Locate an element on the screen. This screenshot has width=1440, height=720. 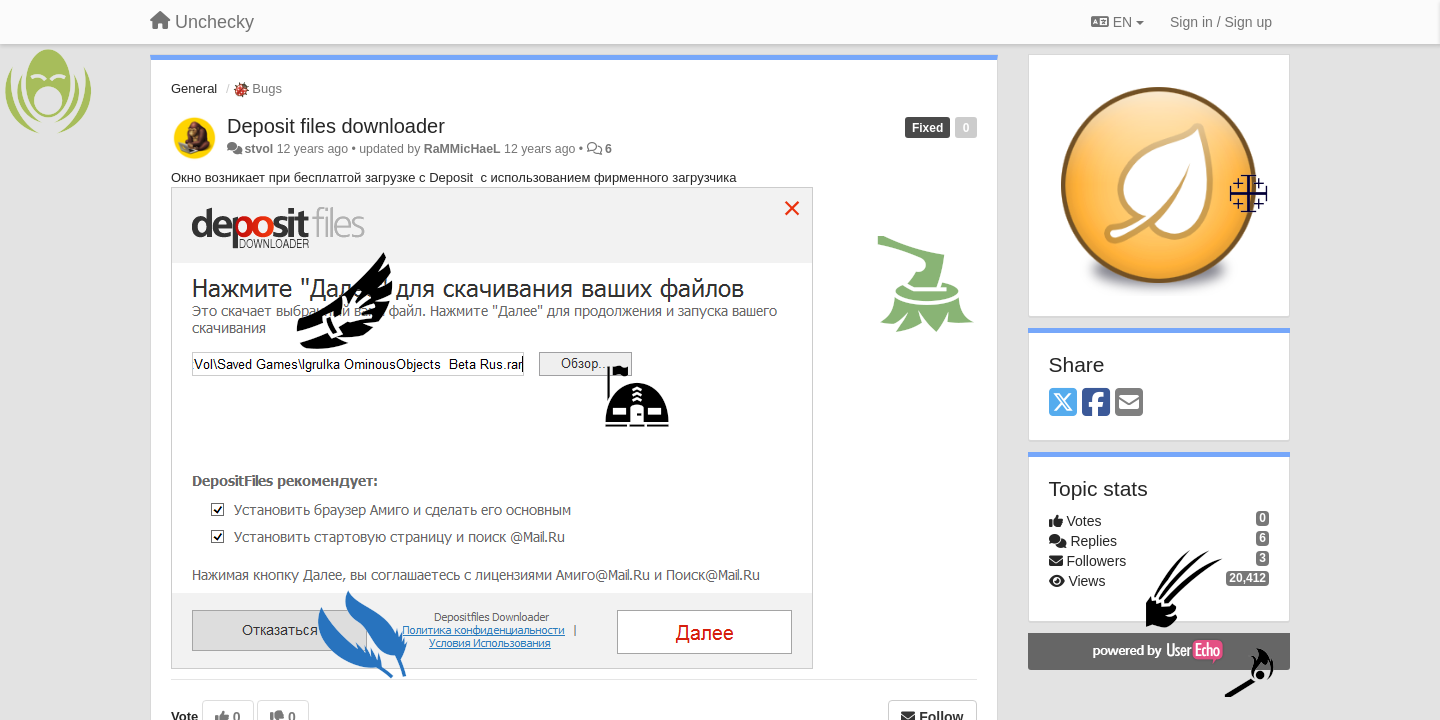
mythical or fantasy character ability is located at coordinates (344, 300).